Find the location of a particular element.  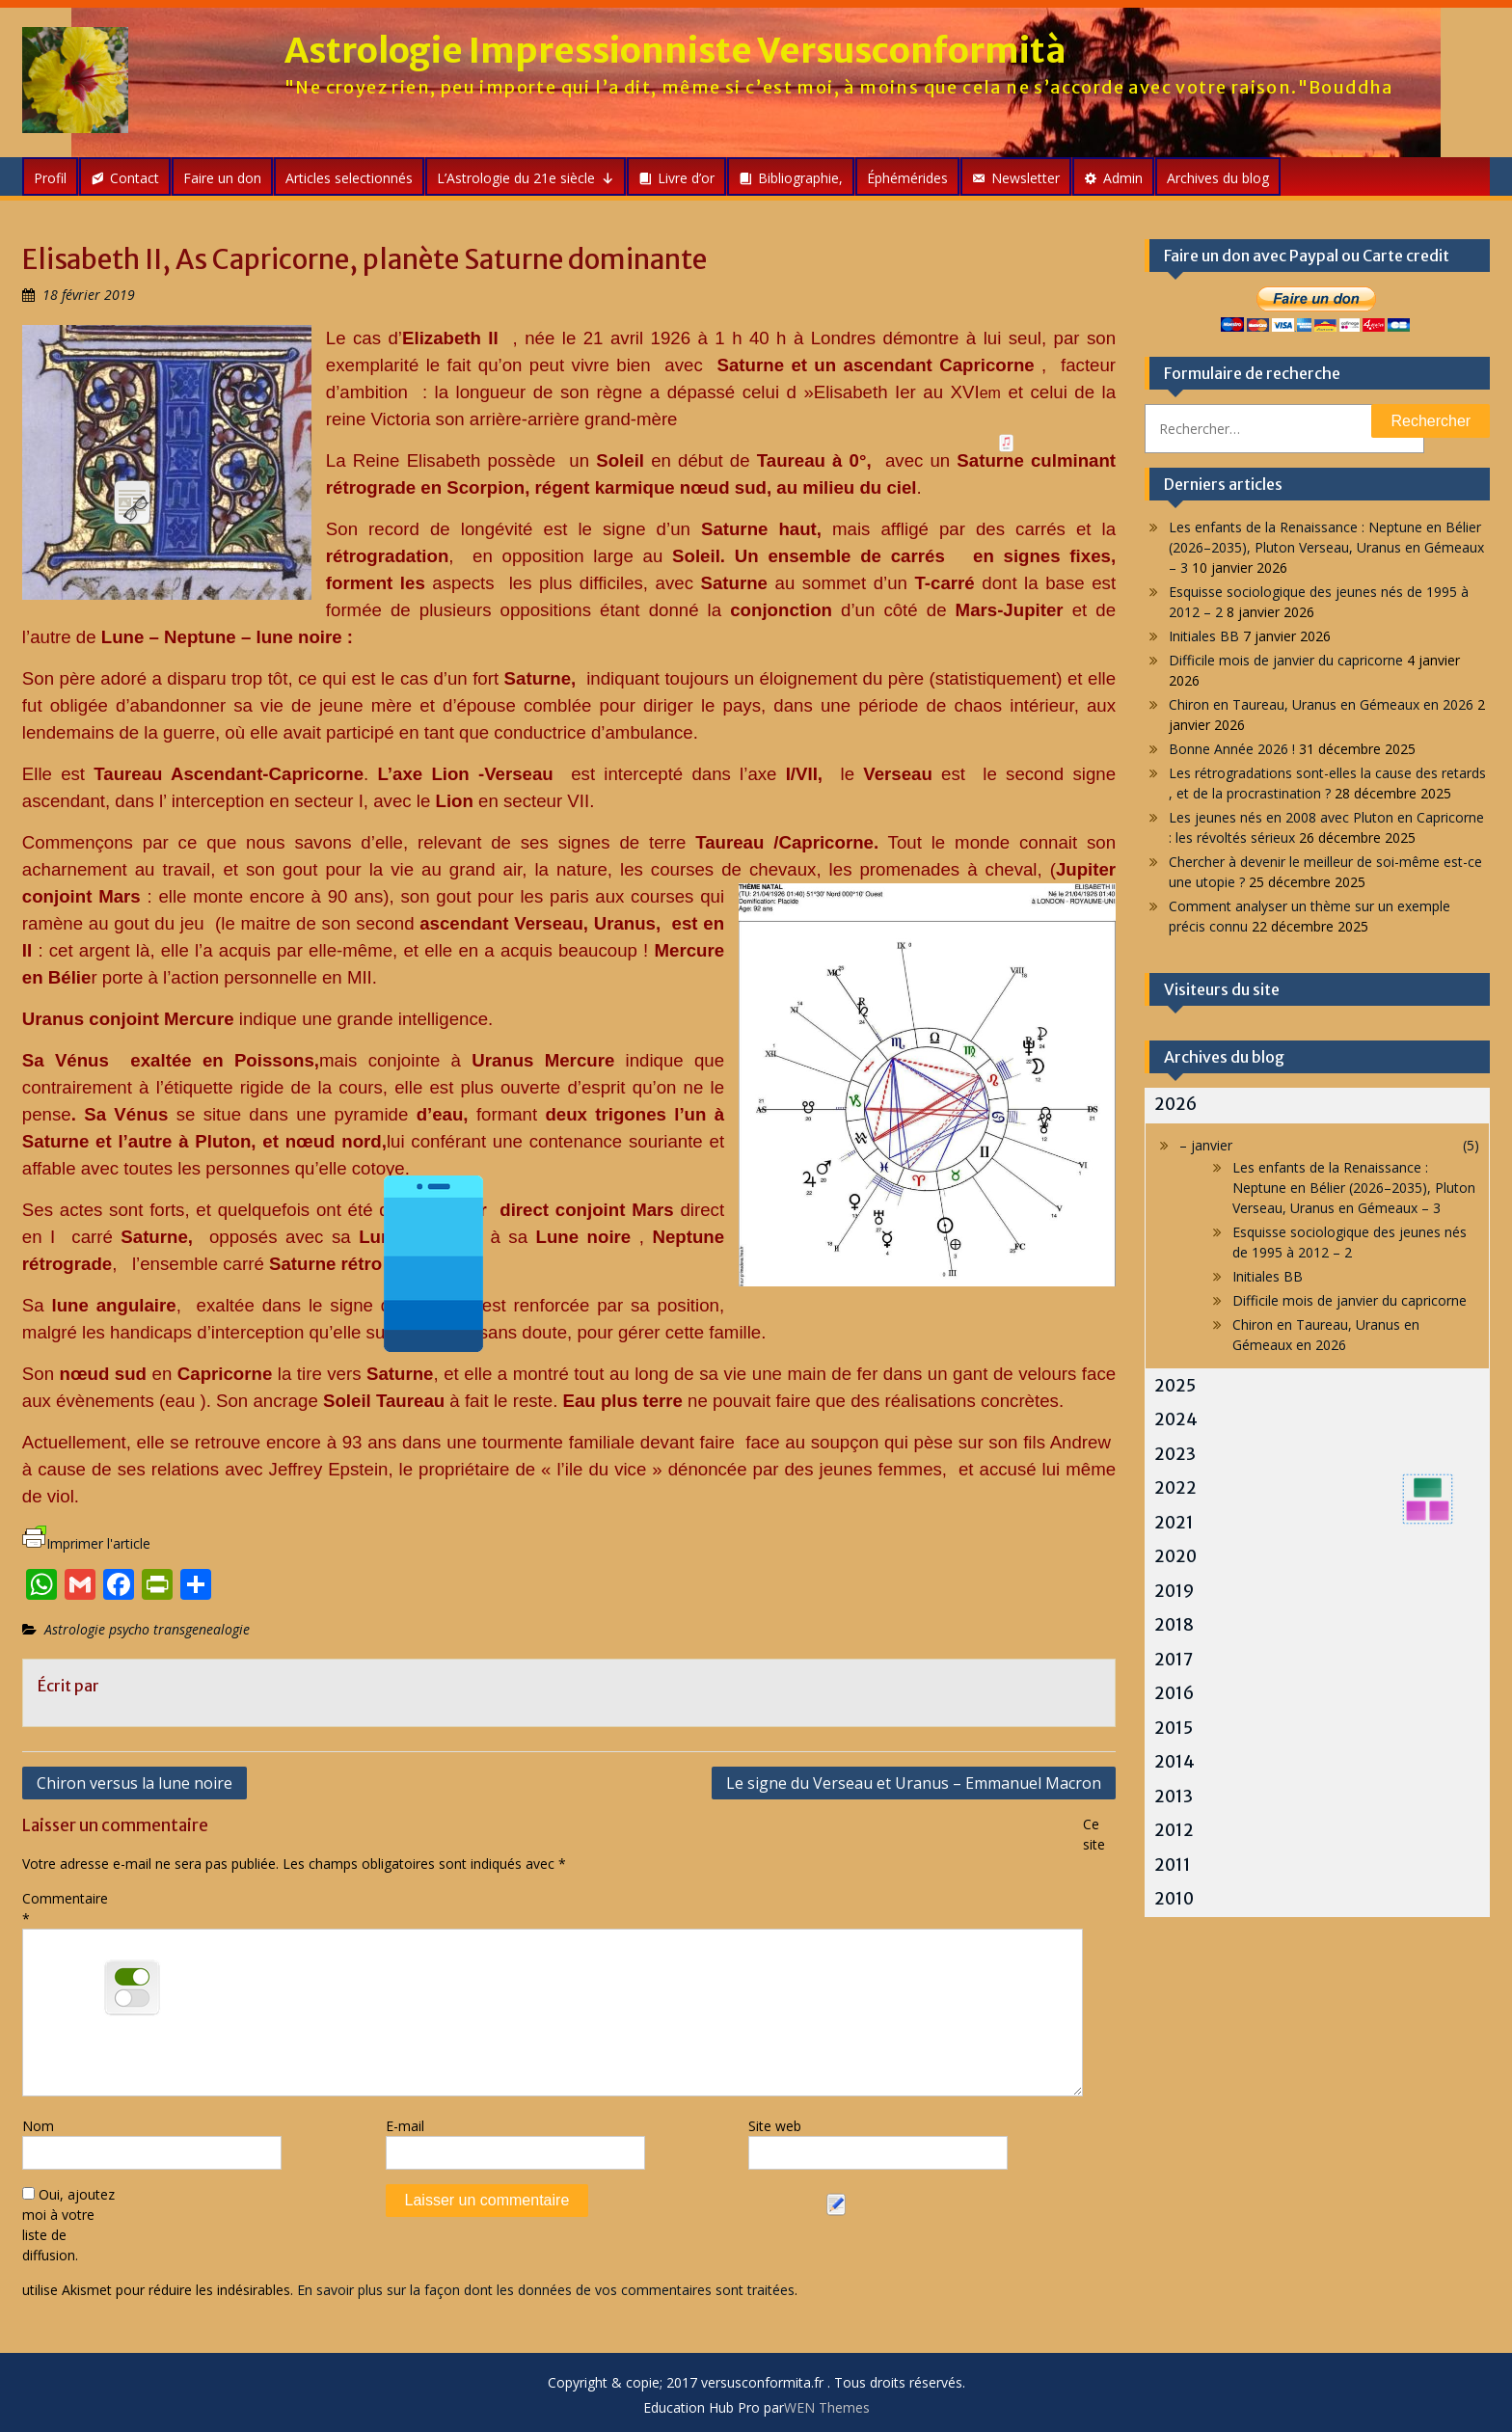

open system tweaks or settings customization is located at coordinates (132, 1987).